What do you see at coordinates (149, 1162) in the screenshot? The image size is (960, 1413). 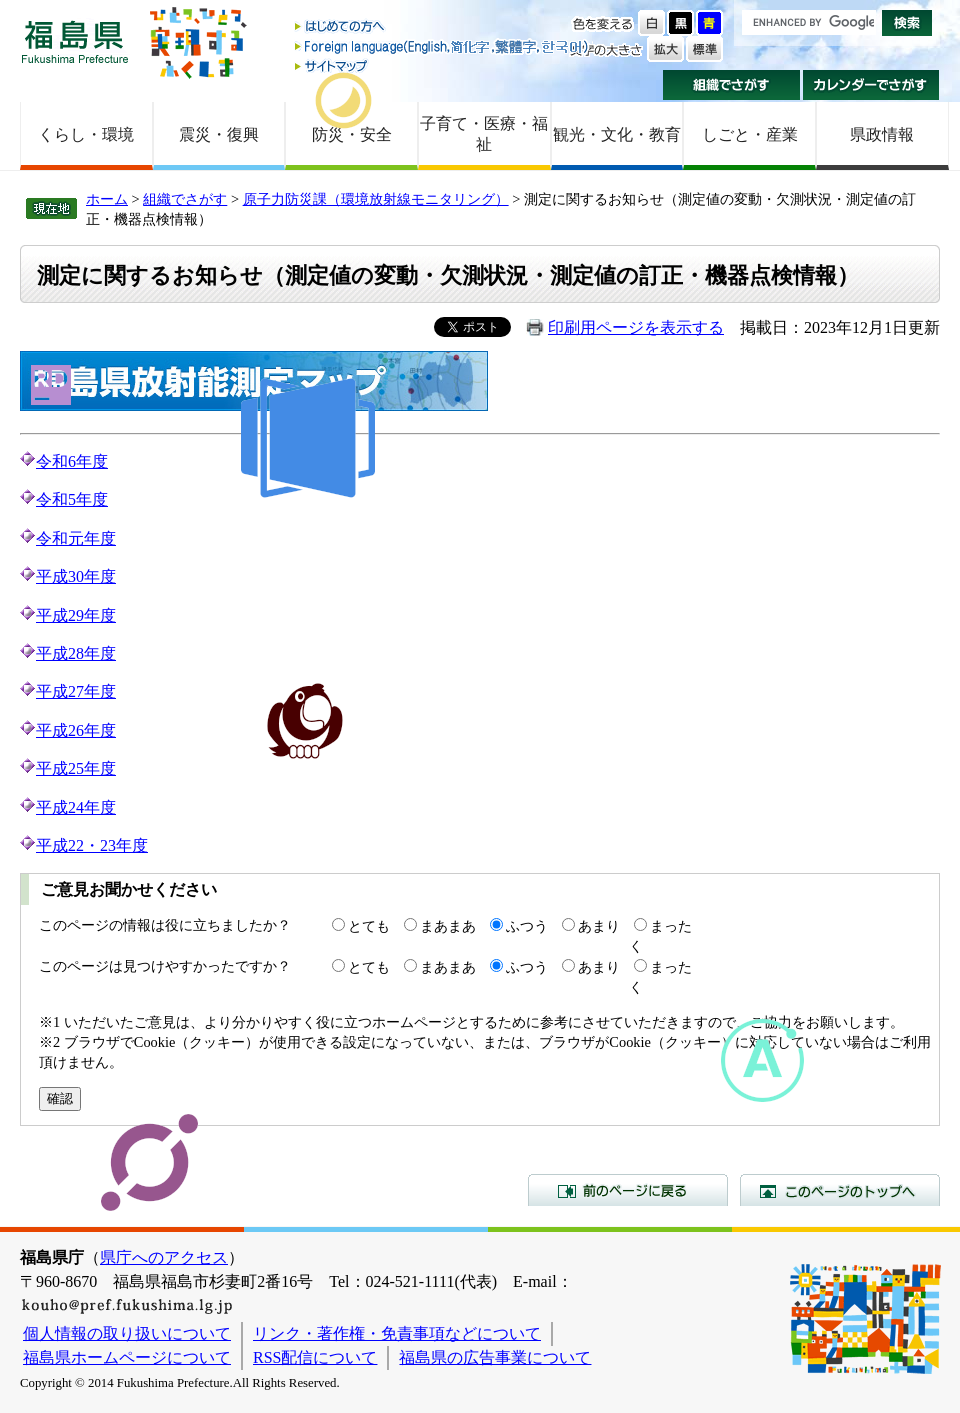 I see `icon logo for the simple-icons project` at bounding box center [149, 1162].